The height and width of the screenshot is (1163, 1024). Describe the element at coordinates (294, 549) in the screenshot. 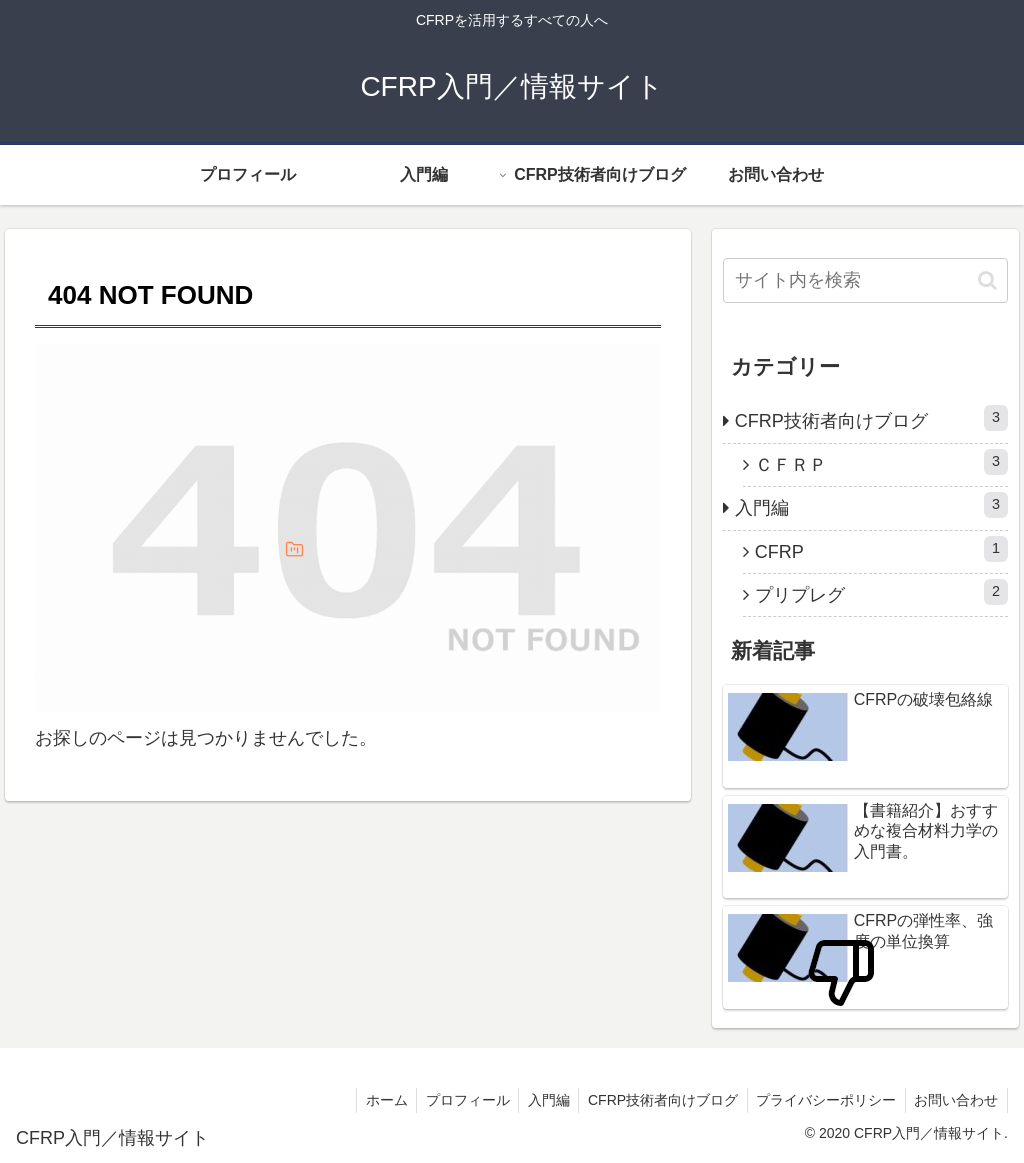

I see `open kanban board folder` at that location.